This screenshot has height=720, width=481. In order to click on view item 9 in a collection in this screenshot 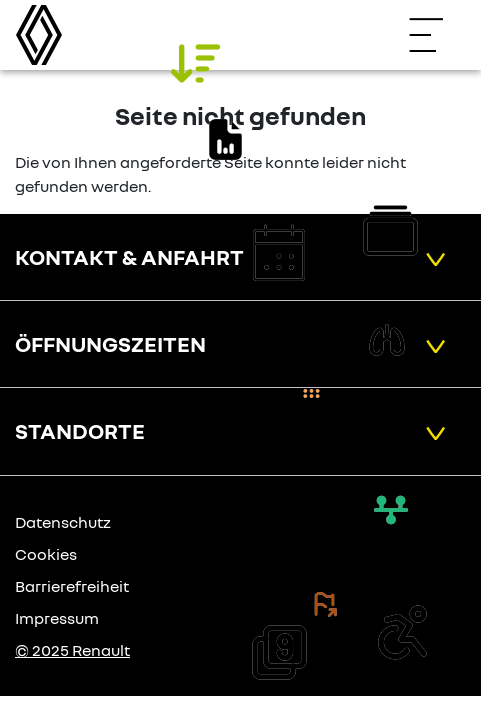, I will do `click(279, 652)`.